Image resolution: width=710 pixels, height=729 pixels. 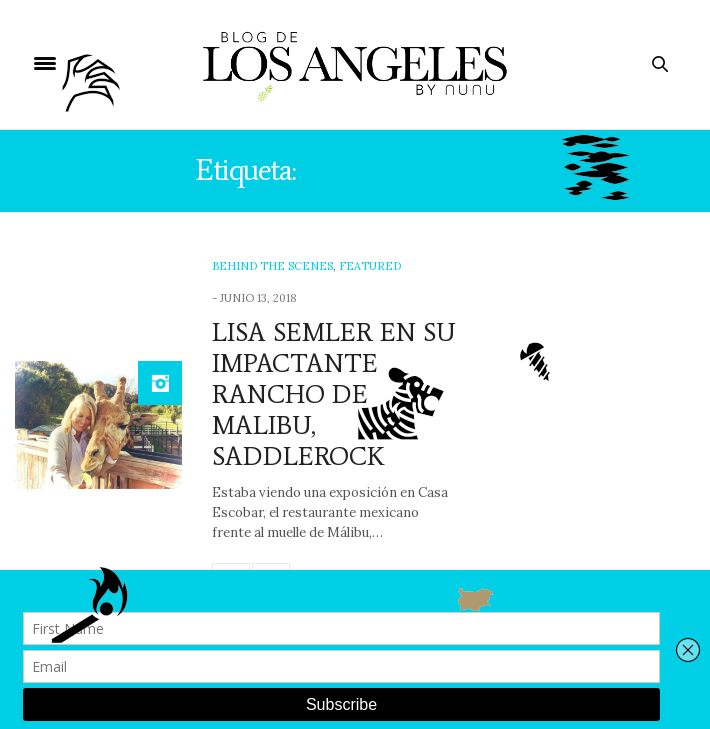 I want to click on tropical or exotic food category, so click(x=266, y=93).